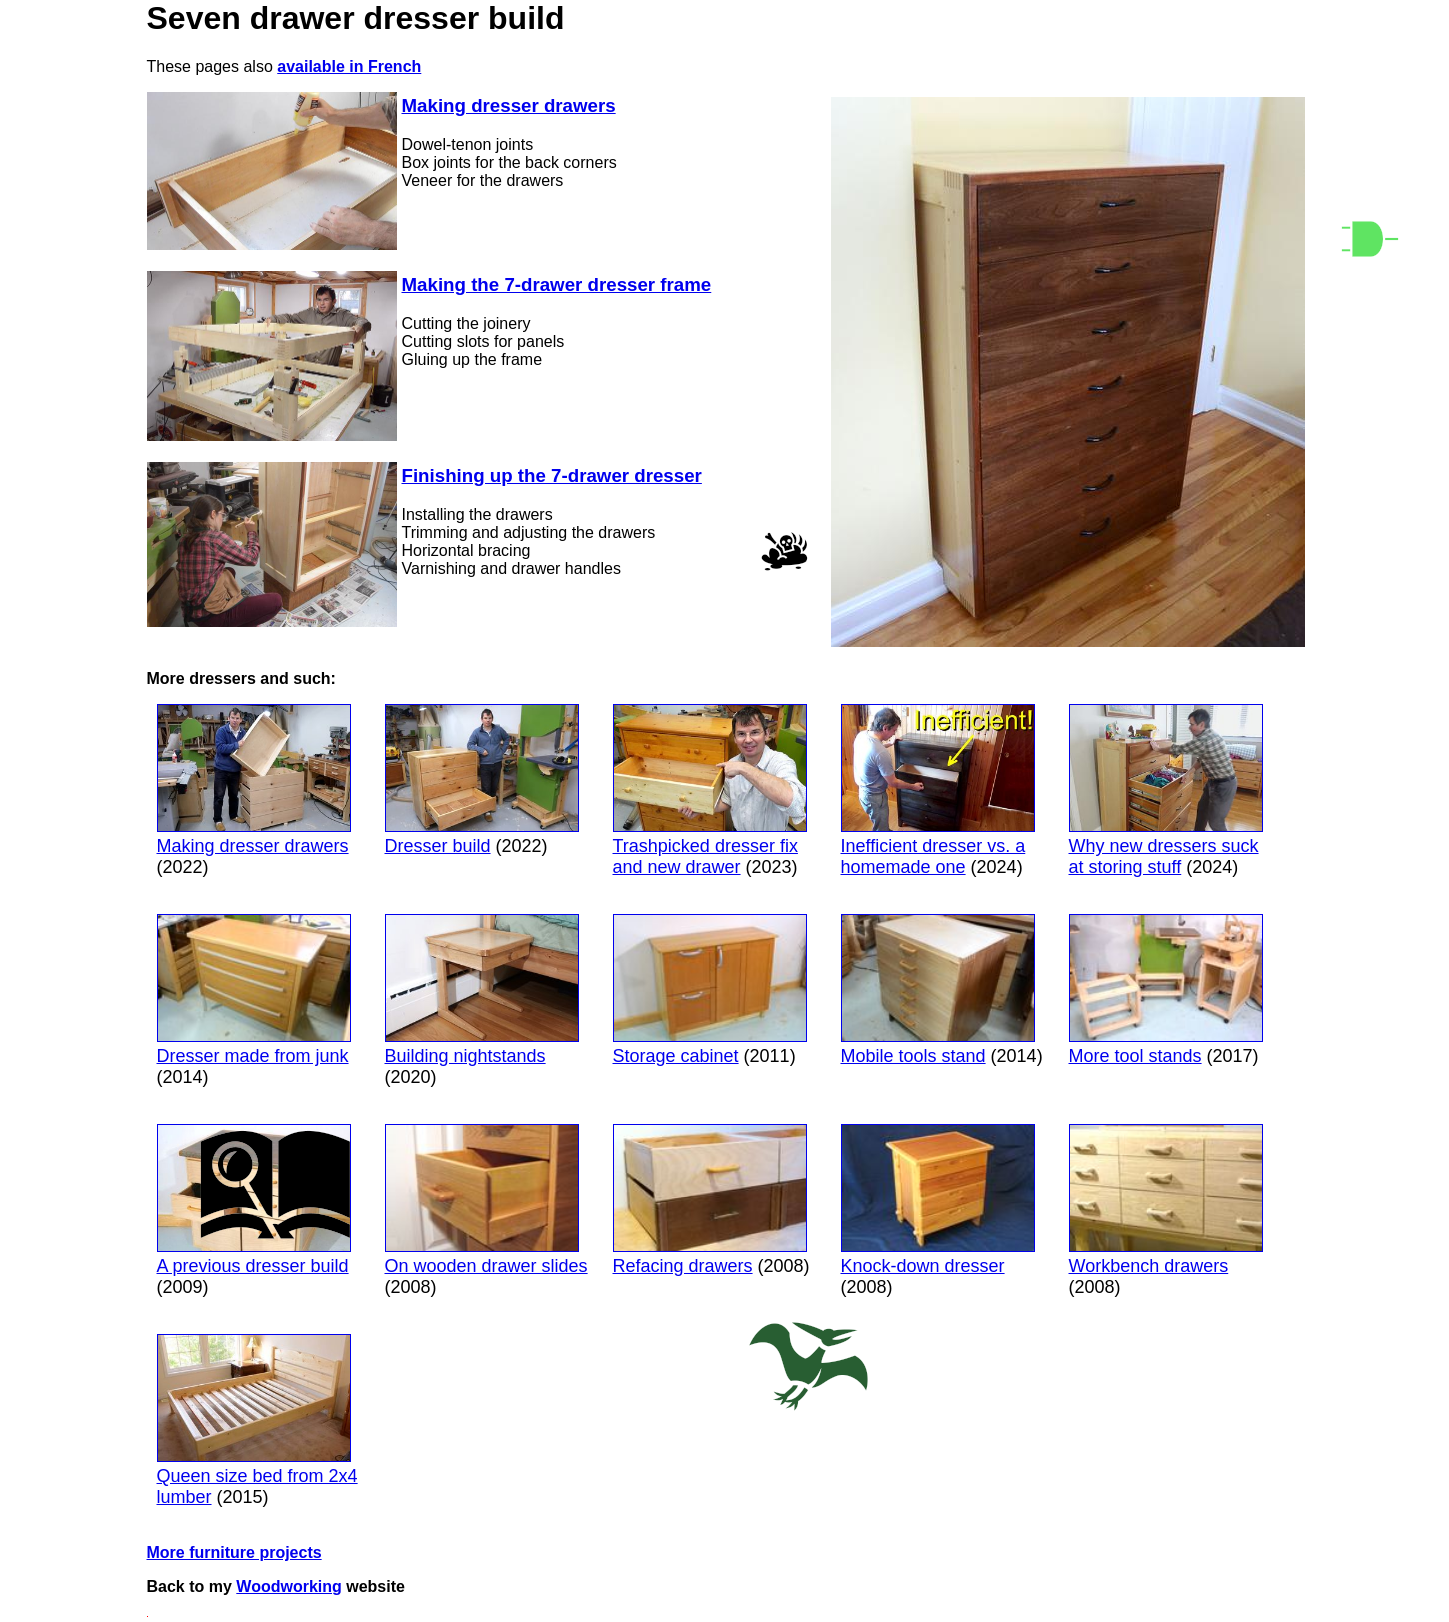 The width and height of the screenshot is (1449, 1622). Describe the element at coordinates (784, 547) in the screenshot. I see `indicates hazardous or toxic content` at that location.